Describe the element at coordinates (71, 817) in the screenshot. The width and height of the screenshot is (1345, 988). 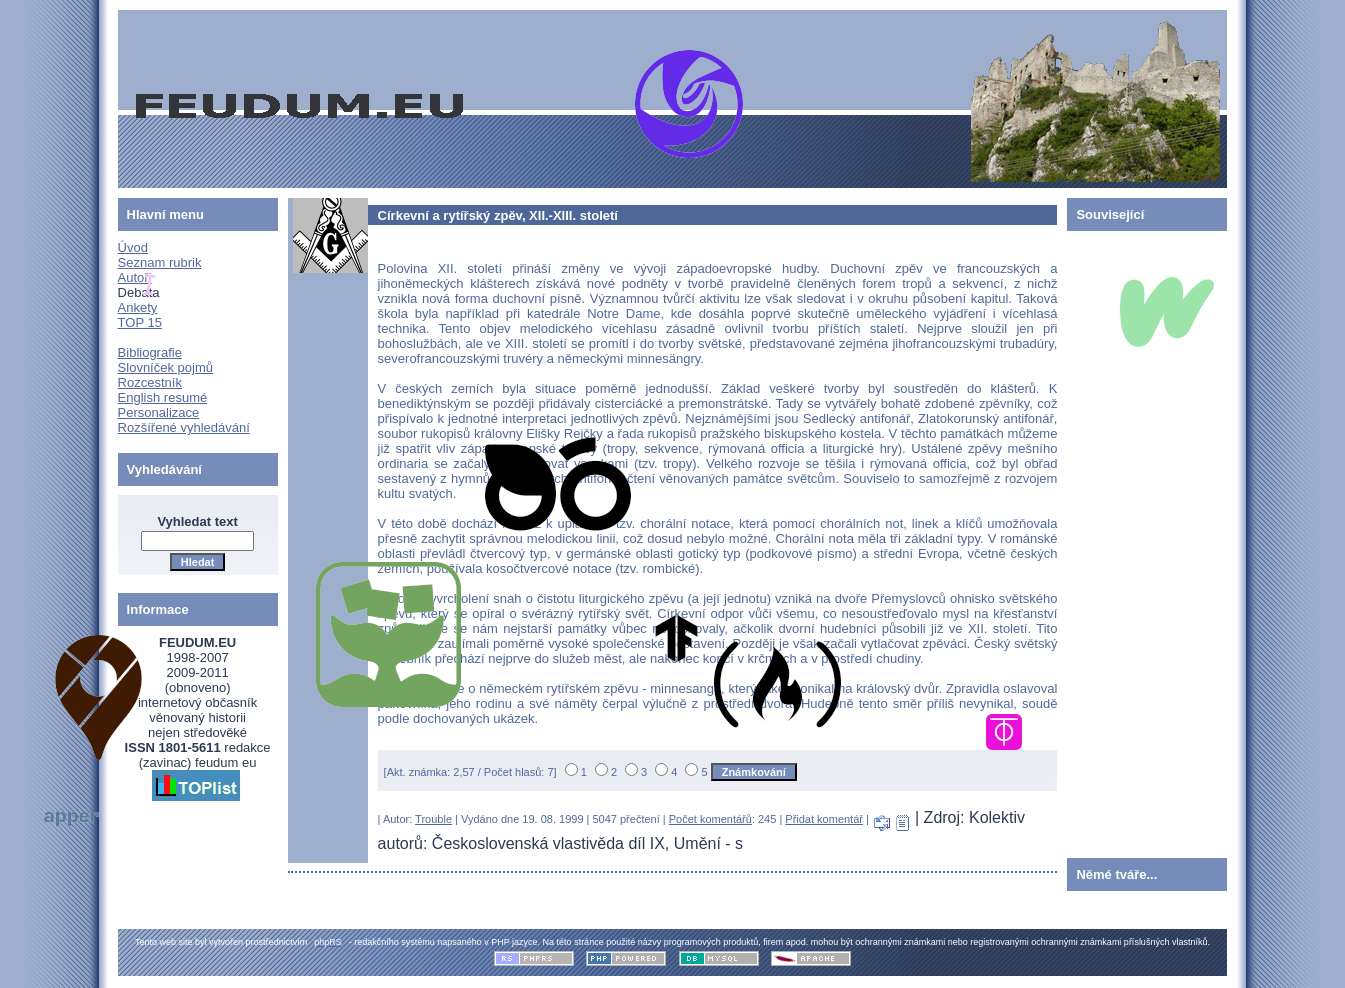
I see `apper brand logo` at that location.